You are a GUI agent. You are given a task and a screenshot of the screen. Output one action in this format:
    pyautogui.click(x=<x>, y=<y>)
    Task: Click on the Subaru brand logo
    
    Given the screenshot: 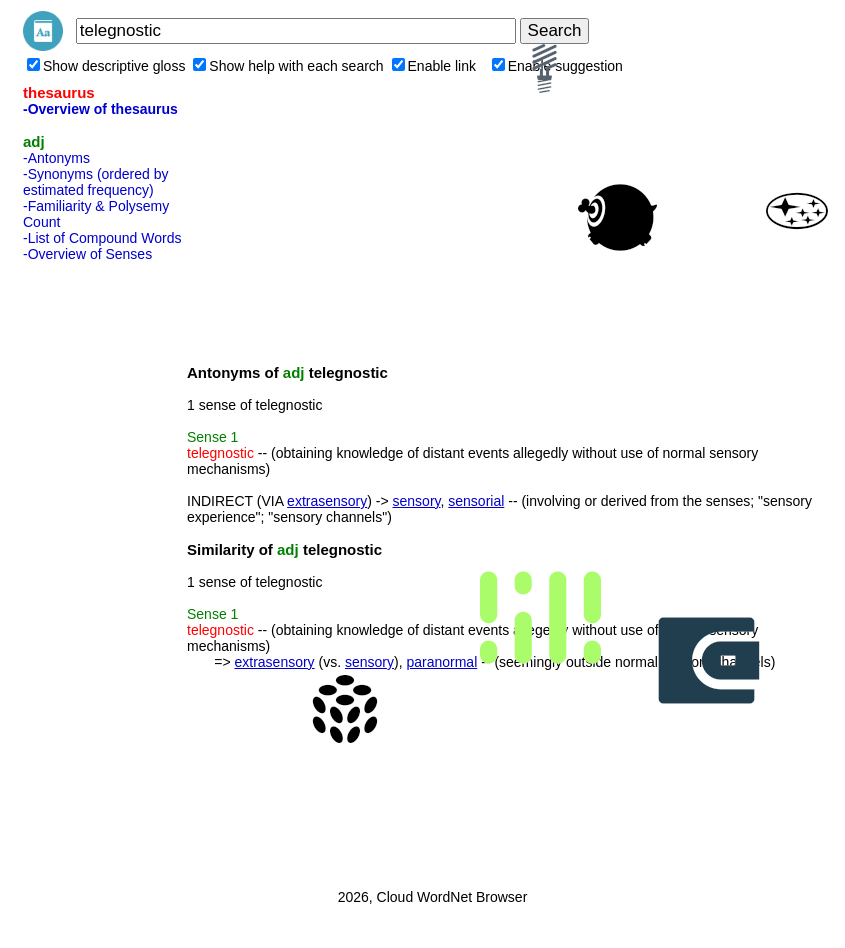 What is the action you would take?
    pyautogui.click(x=797, y=211)
    